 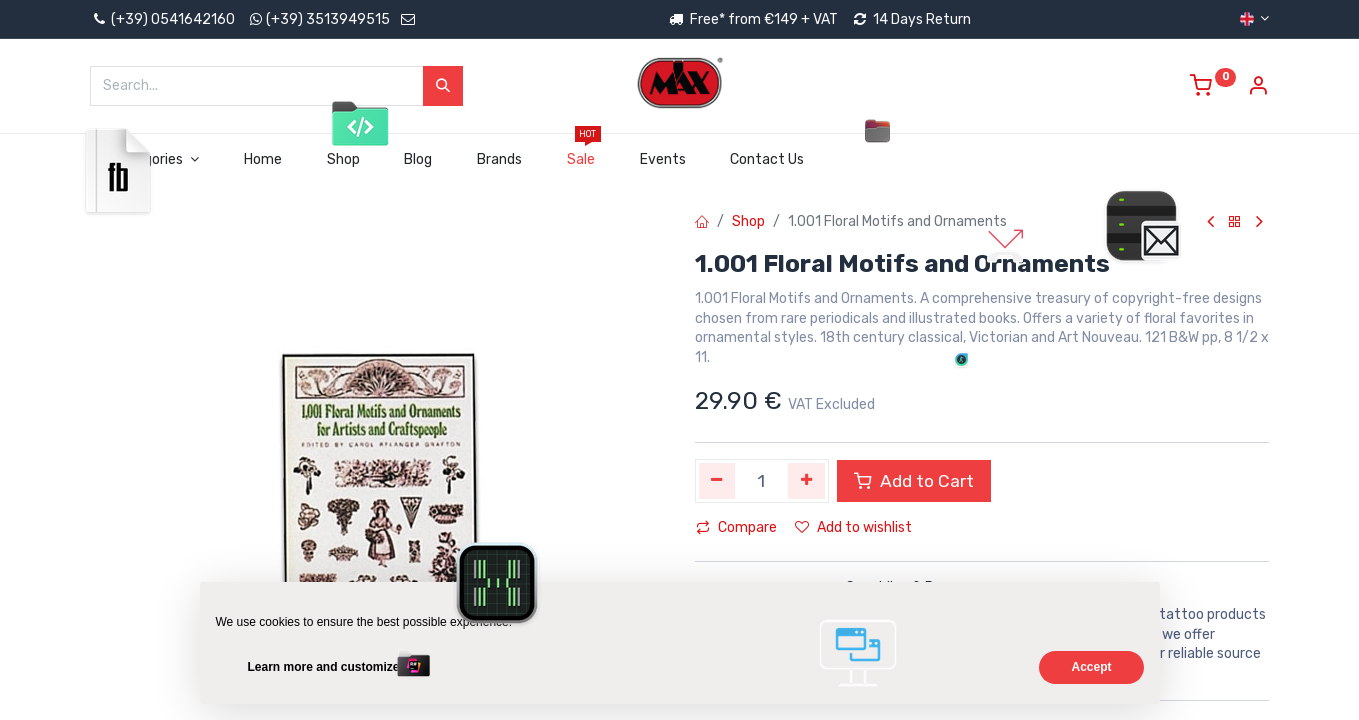 What do you see at coordinates (118, 172) in the screenshot?
I see `a fictionbook (.fb2) ebook file` at bounding box center [118, 172].